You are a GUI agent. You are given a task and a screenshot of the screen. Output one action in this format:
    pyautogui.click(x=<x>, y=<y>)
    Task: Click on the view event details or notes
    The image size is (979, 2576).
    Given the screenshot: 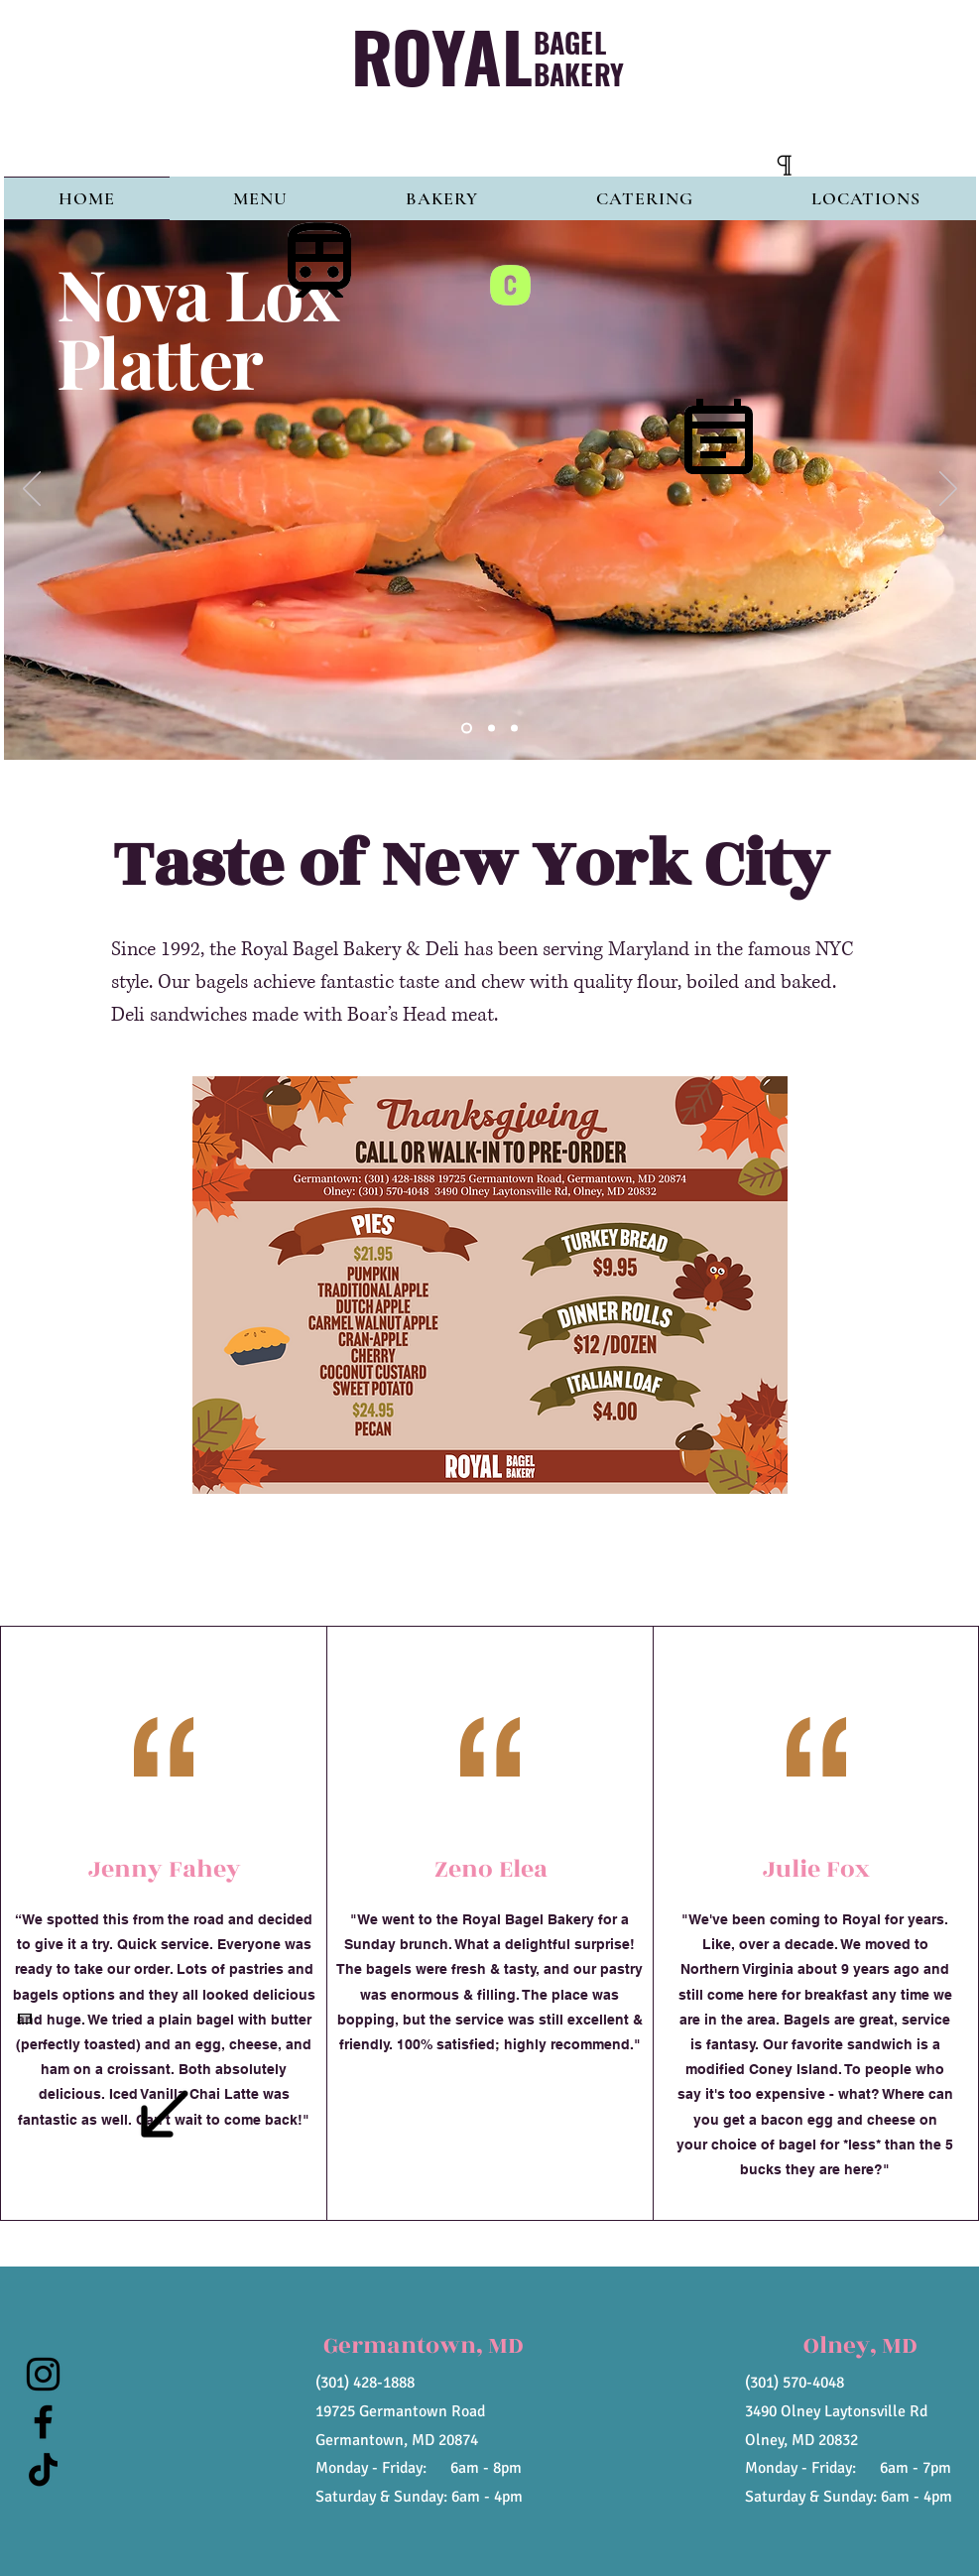 What is the action you would take?
    pyautogui.click(x=718, y=439)
    